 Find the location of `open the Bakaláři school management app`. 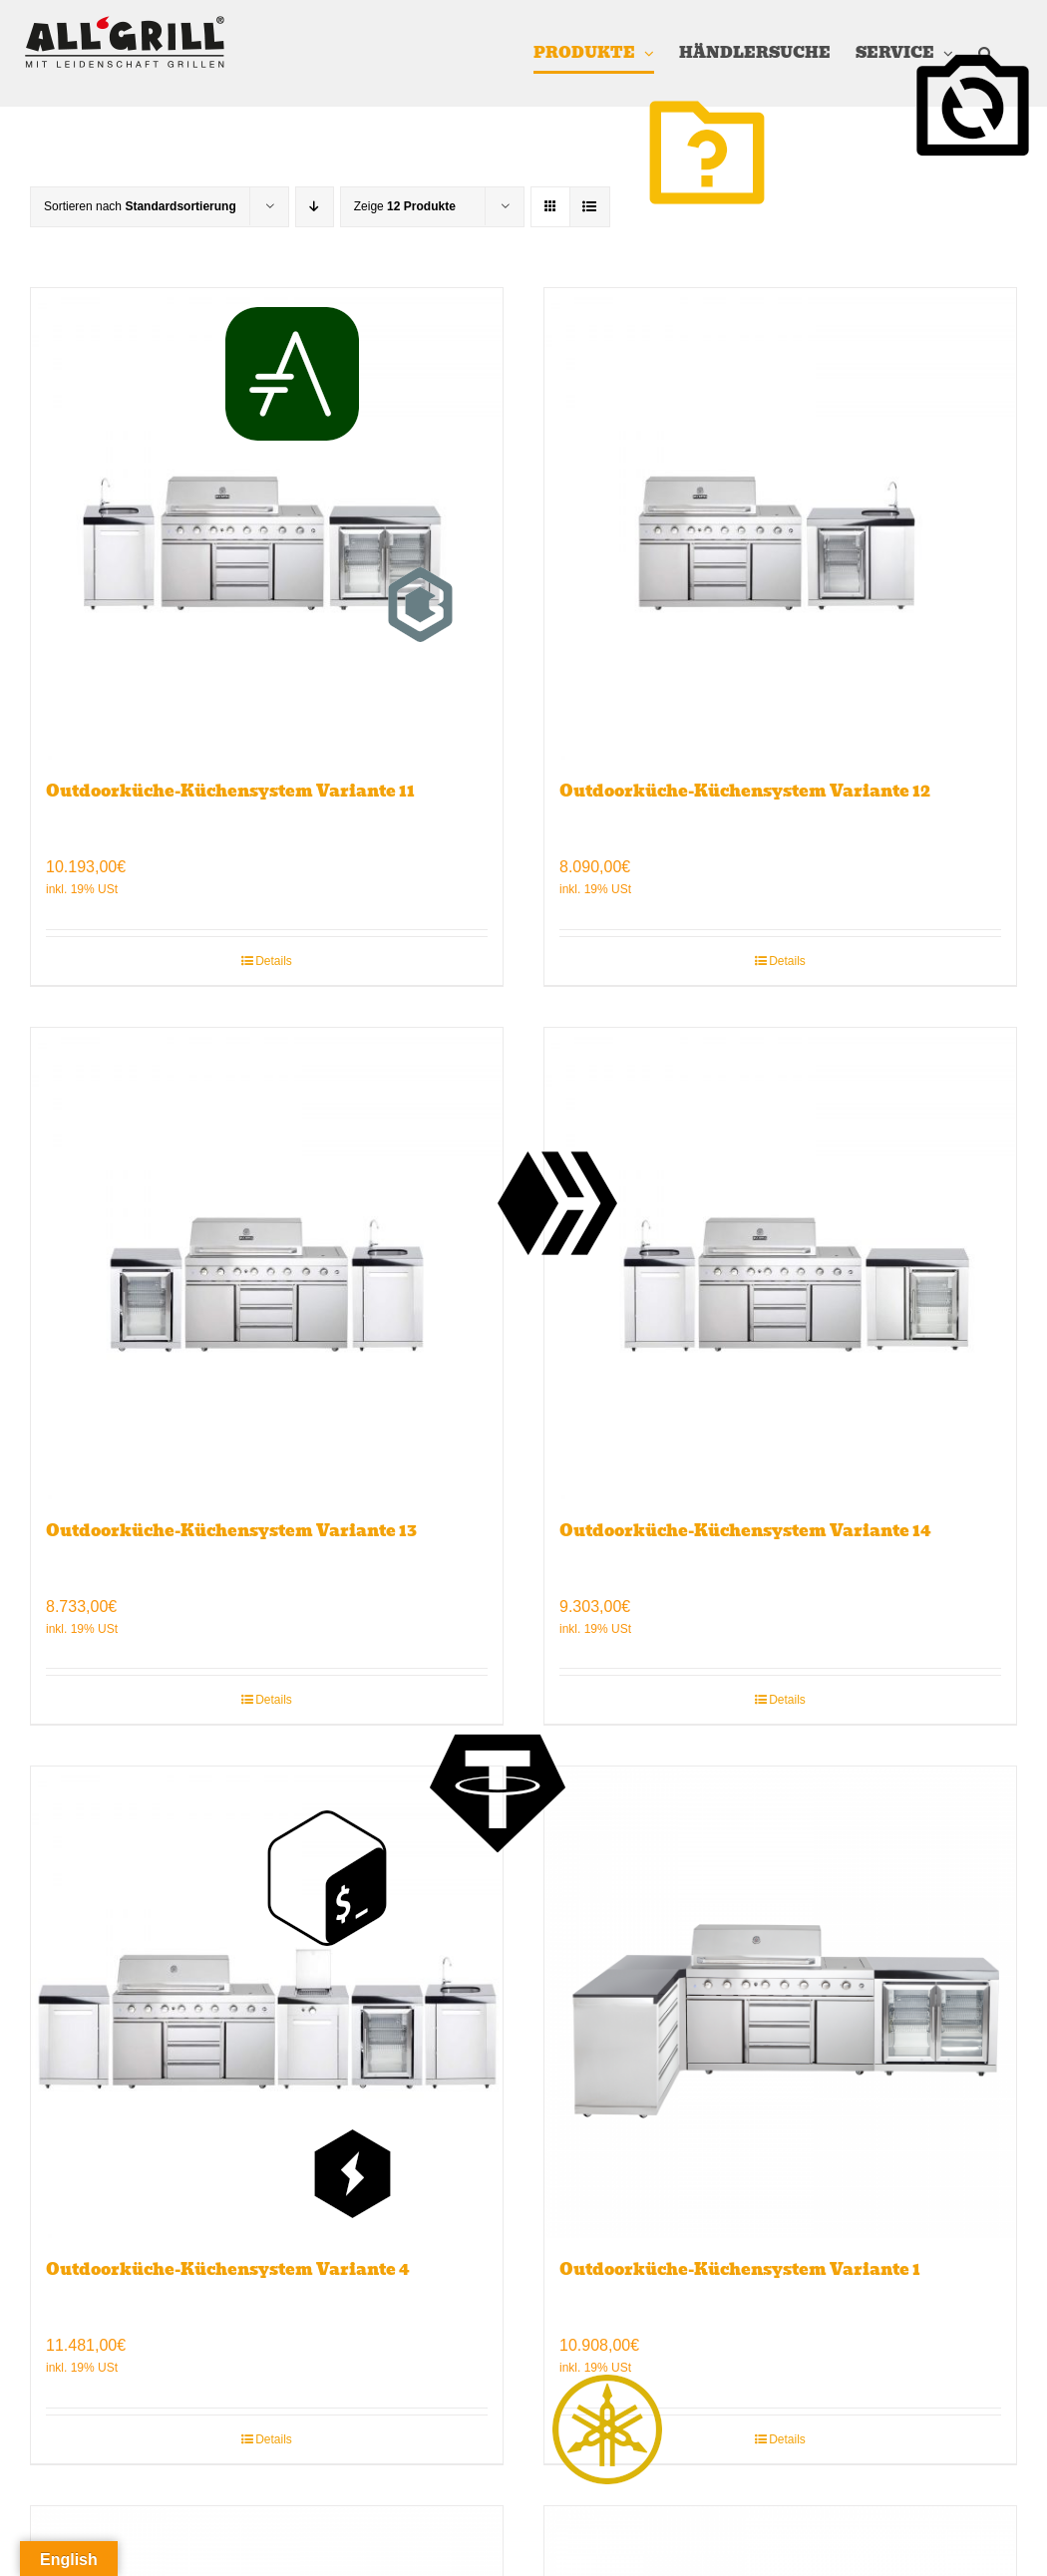

open the Bakaláři school management app is located at coordinates (420, 604).